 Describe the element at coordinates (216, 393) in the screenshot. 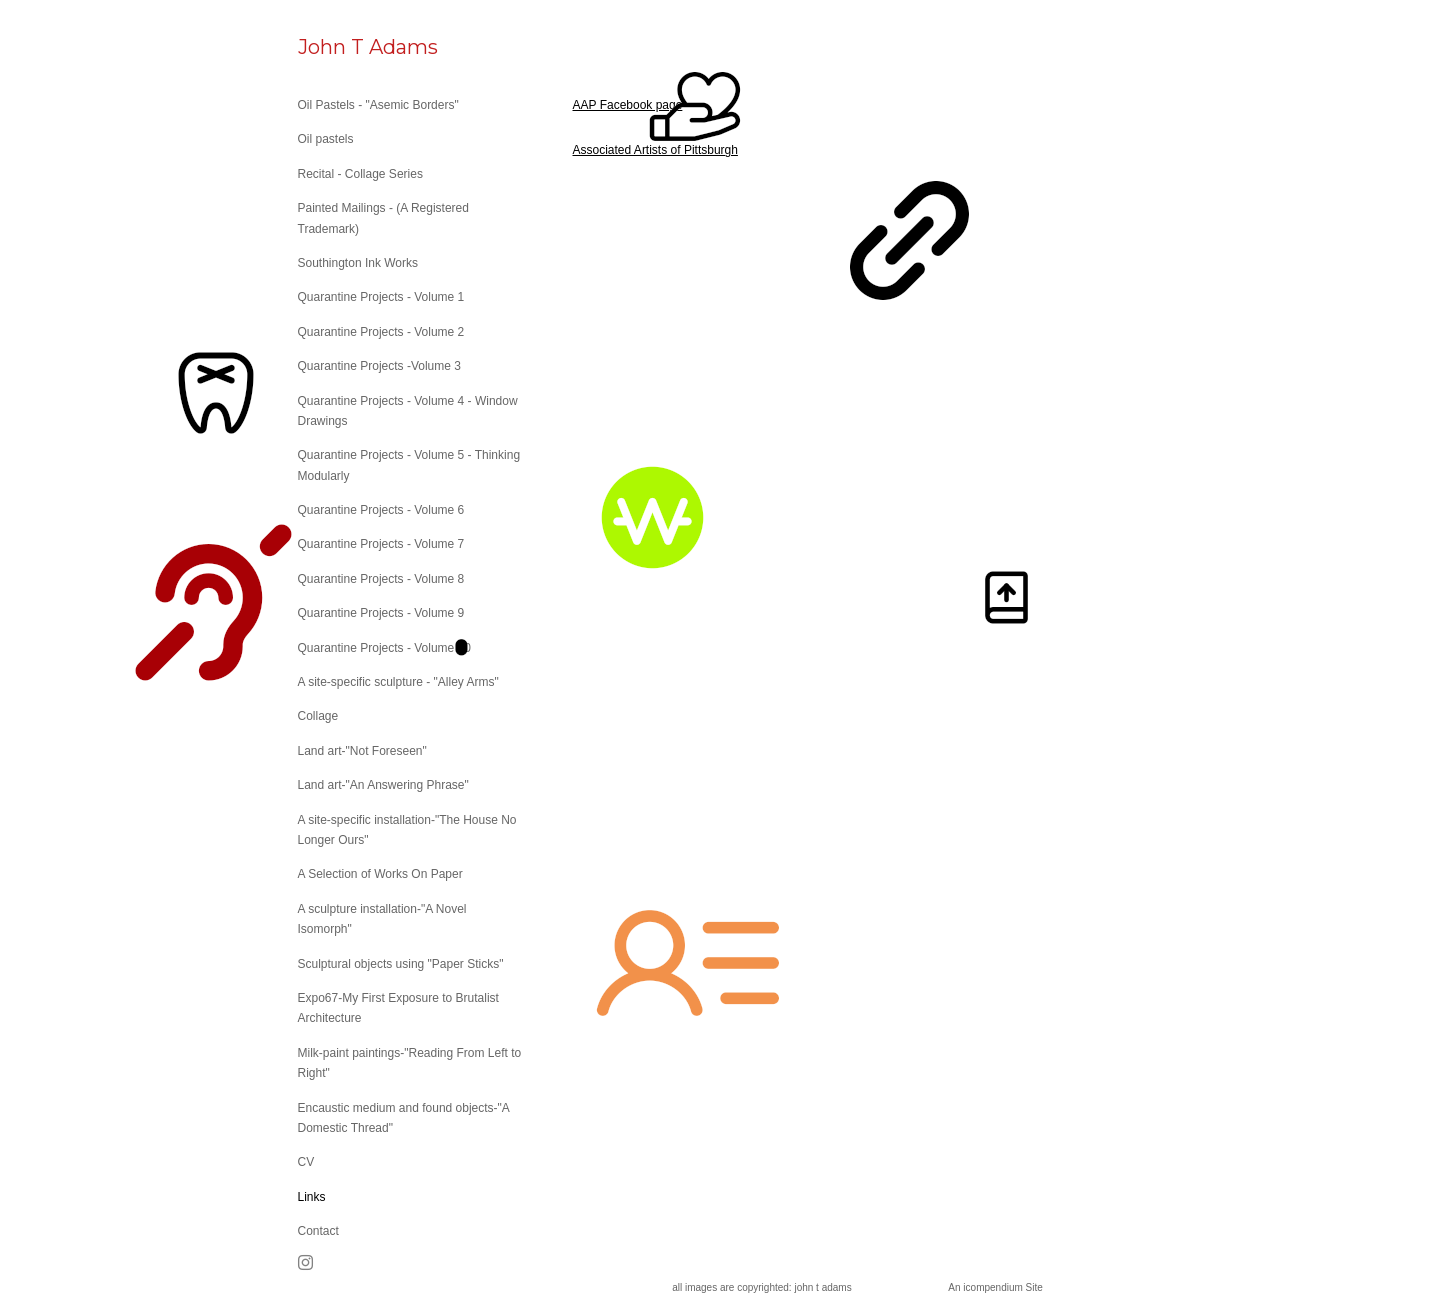

I see `access dental or oral health features` at that location.